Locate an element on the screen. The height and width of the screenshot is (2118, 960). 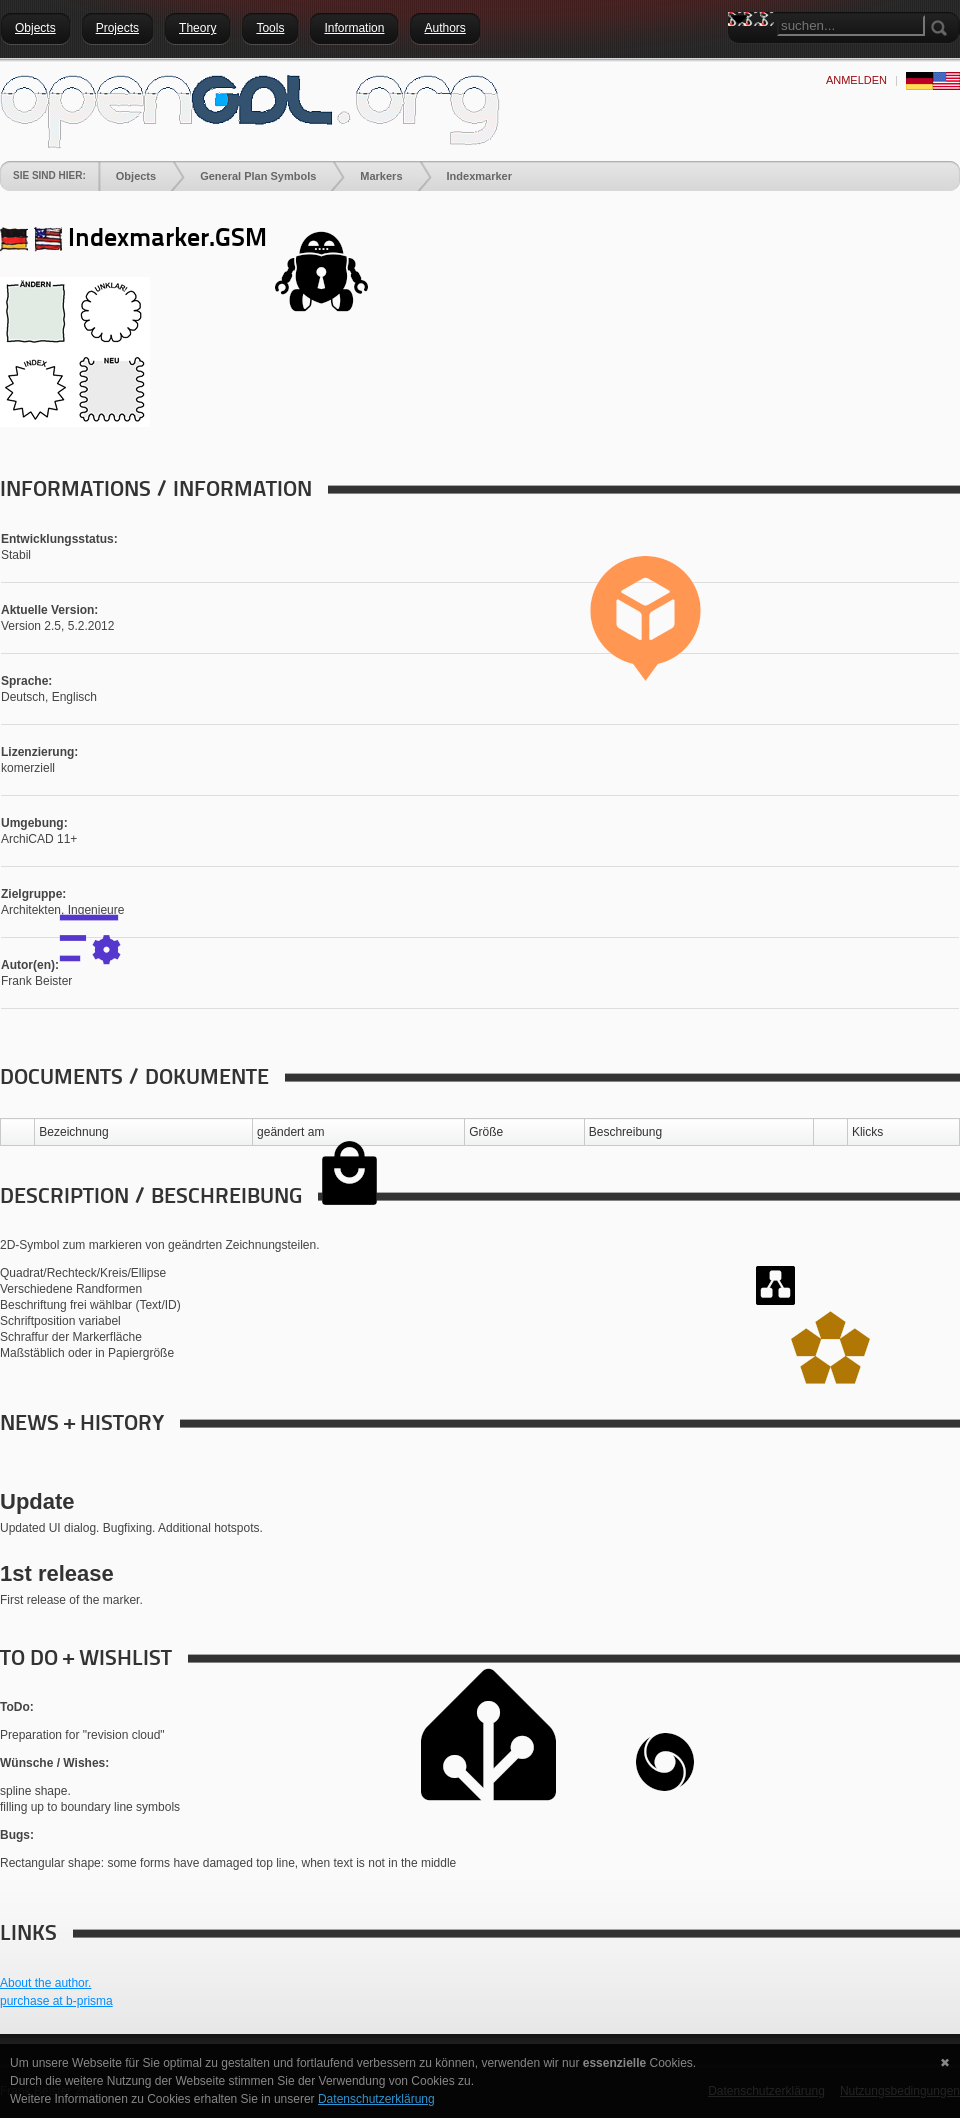
open the AfterShip package tracking app is located at coordinates (645, 618).